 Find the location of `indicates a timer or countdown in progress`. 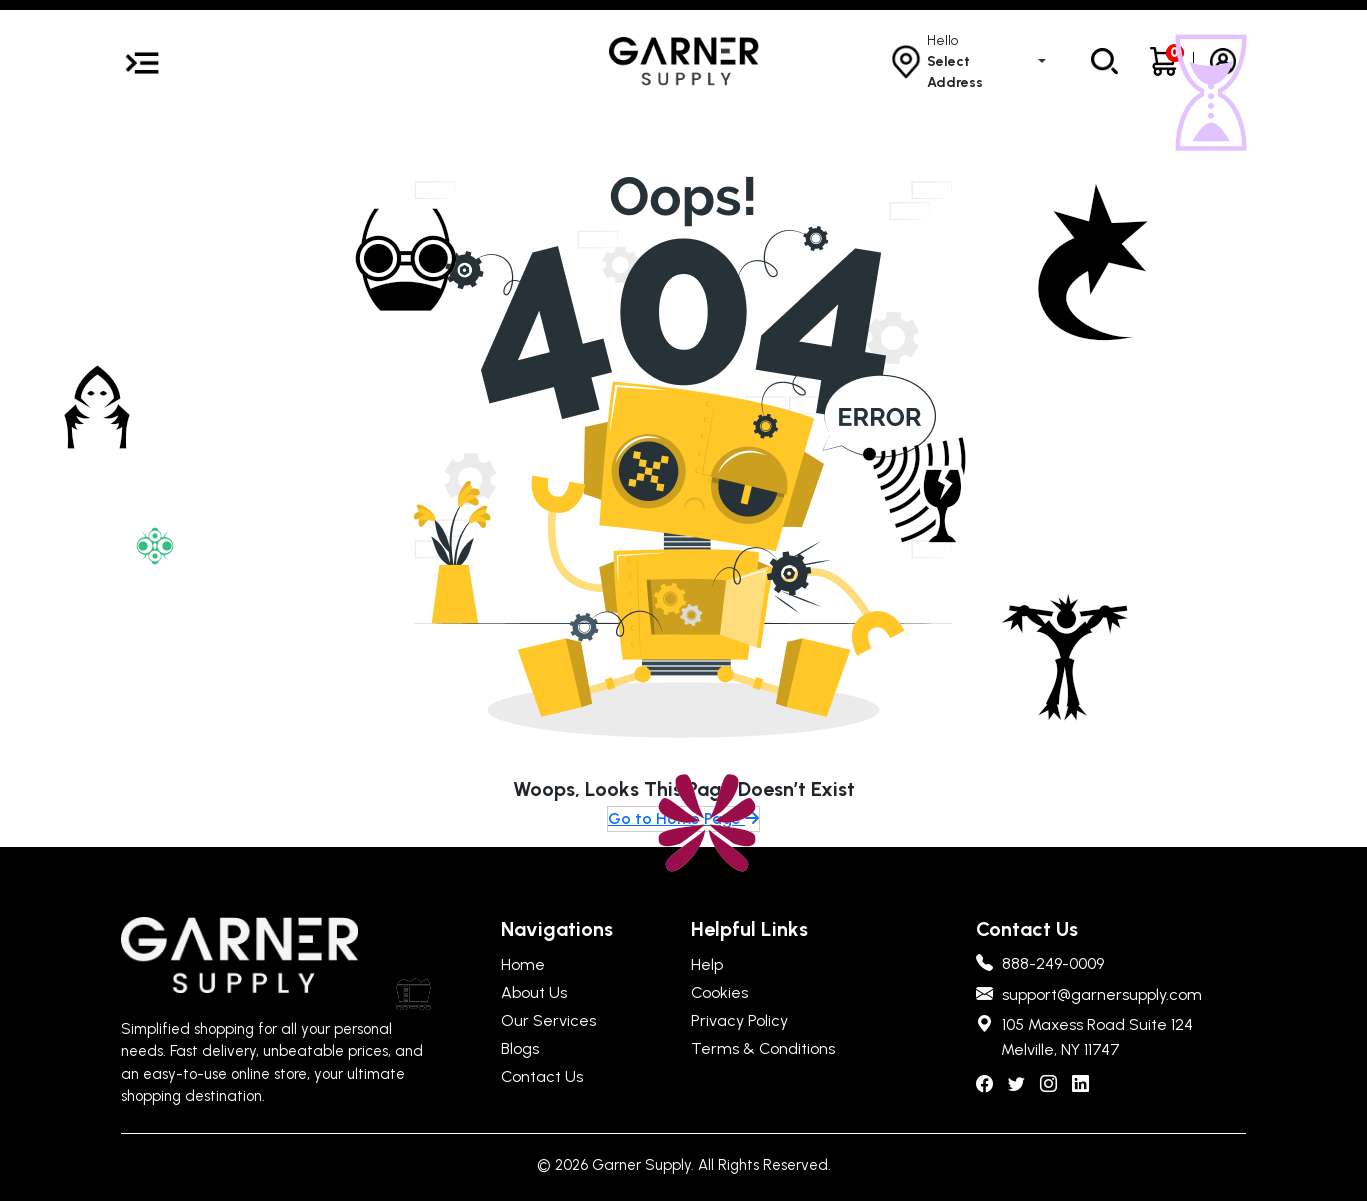

indicates a timer or countdown in progress is located at coordinates (1210, 92).